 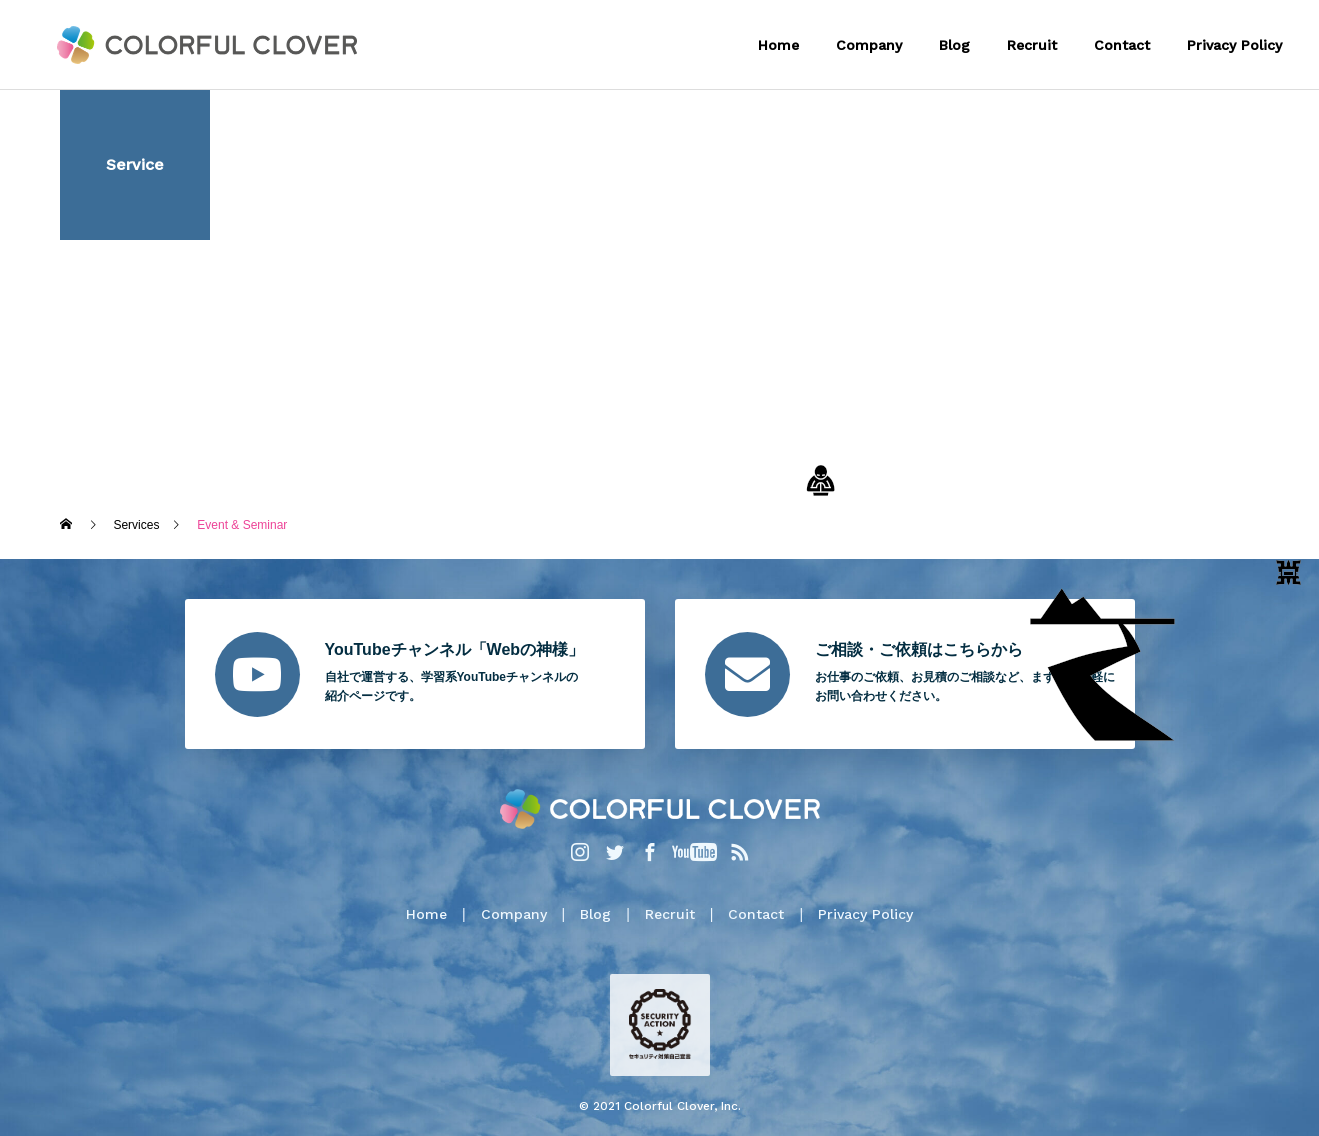 I want to click on access prayer or meditation features, so click(x=820, y=480).